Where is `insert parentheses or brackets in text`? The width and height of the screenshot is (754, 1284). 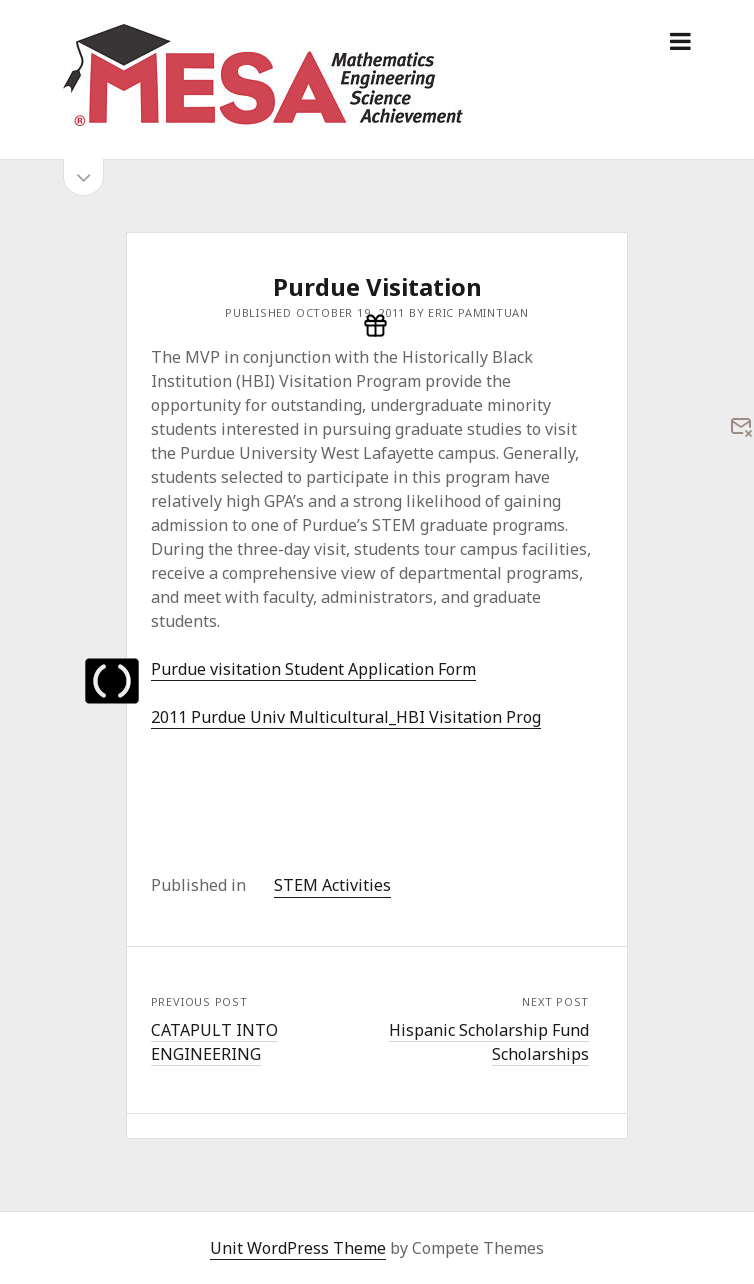 insert parentheses or brackets in text is located at coordinates (112, 681).